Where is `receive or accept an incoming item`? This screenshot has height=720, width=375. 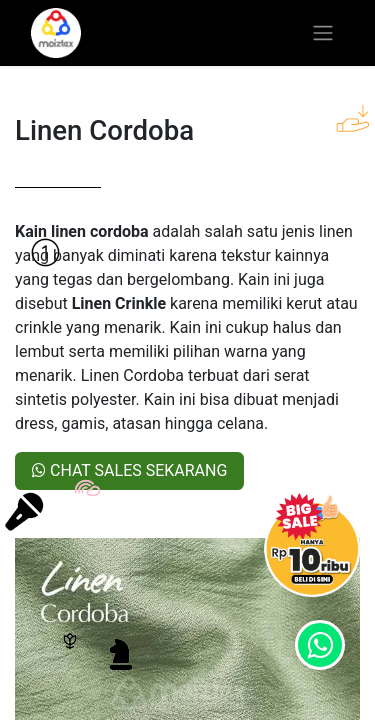
receive or accept an incoming item is located at coordinates (354, 120).